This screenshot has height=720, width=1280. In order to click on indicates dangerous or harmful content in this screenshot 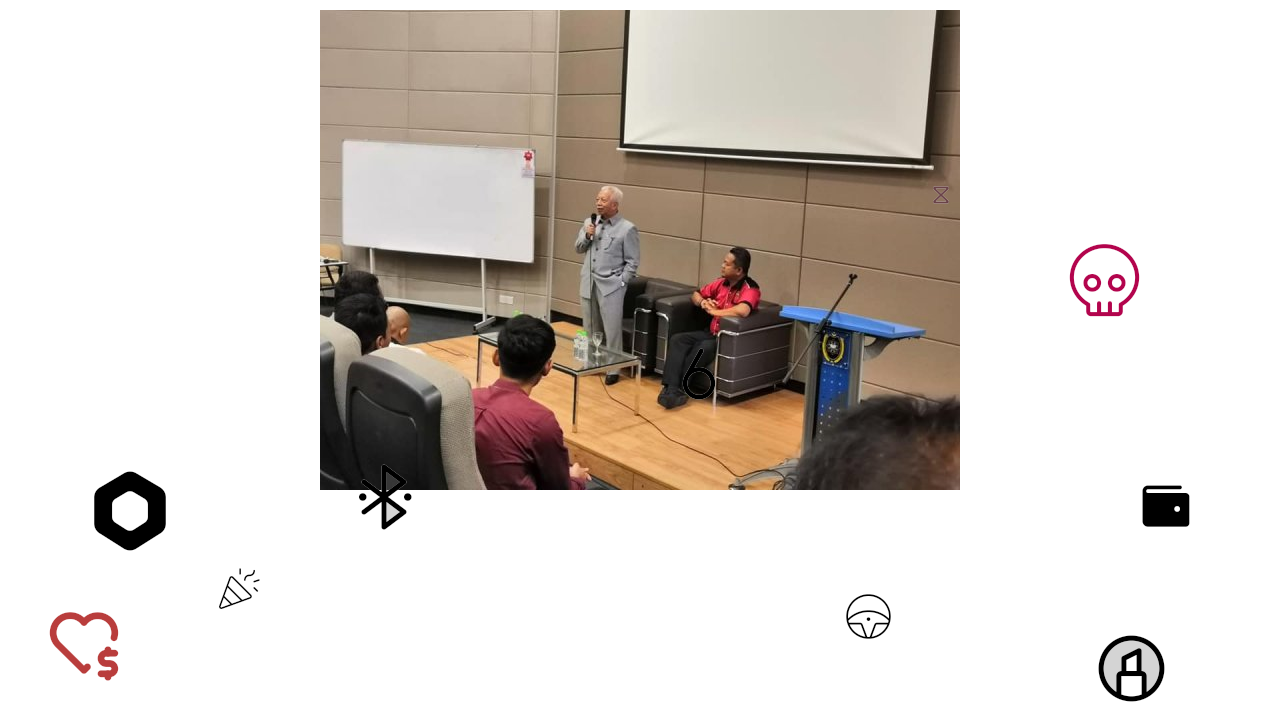, I will do `click(1104, 281)`.